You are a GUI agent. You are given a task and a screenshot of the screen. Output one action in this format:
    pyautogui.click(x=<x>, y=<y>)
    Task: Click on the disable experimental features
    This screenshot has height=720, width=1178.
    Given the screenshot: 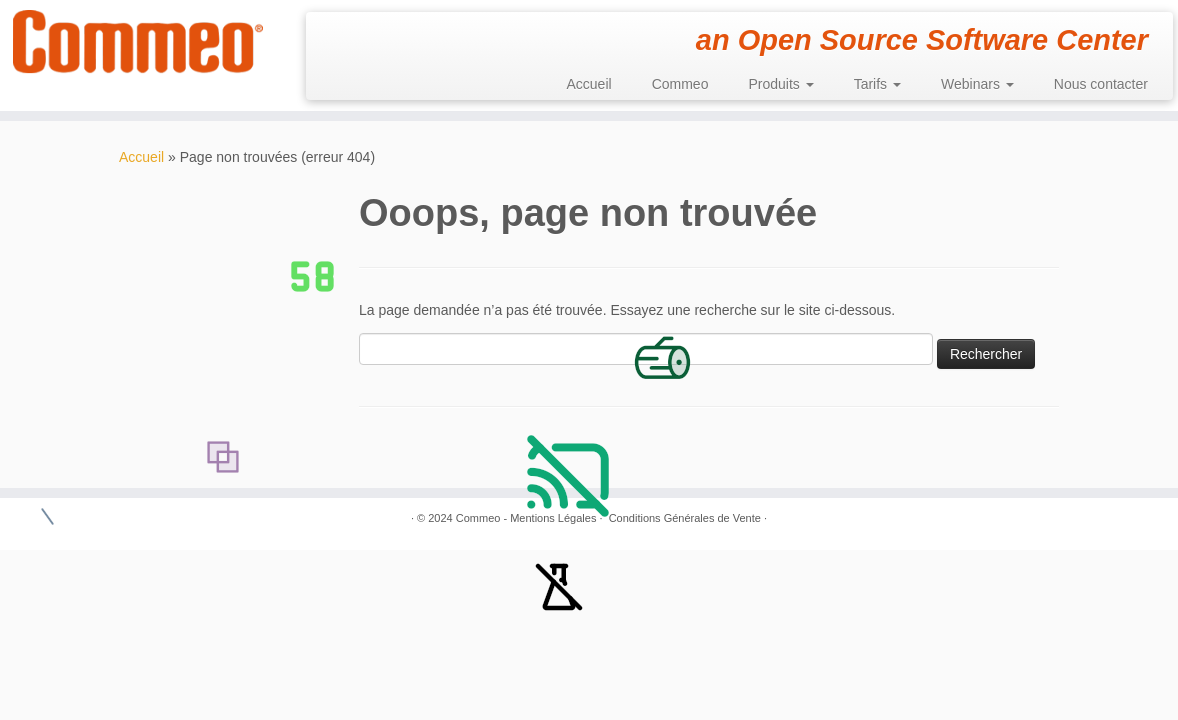 What is the action you would take?
    pyautogui.click(x=559, y=587)
    